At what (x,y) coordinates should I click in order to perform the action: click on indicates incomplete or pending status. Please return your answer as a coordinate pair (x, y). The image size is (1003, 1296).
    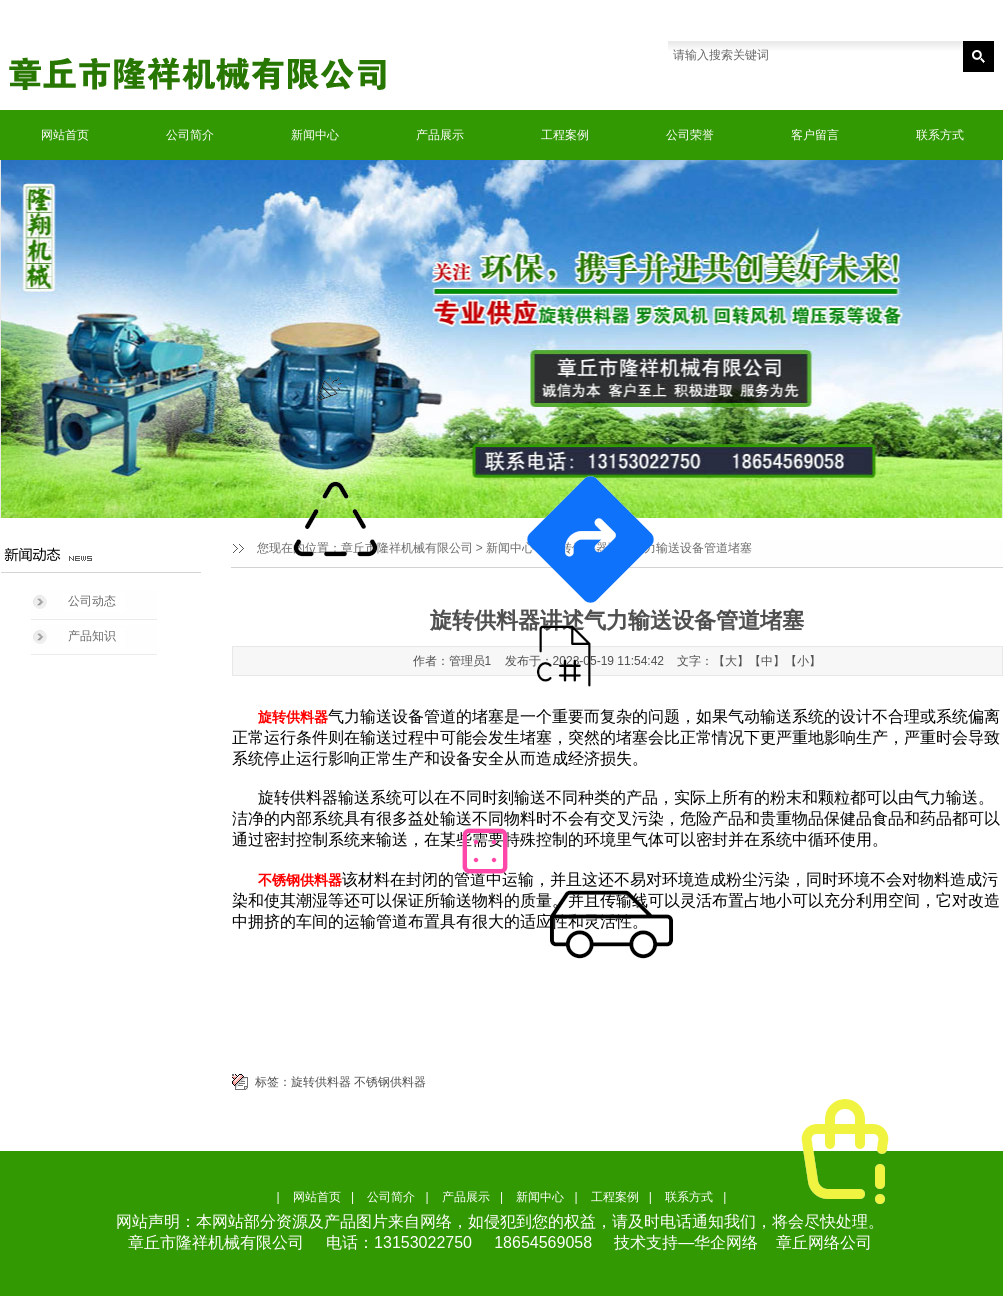
    Looking at the image, I should click on (335, 520).